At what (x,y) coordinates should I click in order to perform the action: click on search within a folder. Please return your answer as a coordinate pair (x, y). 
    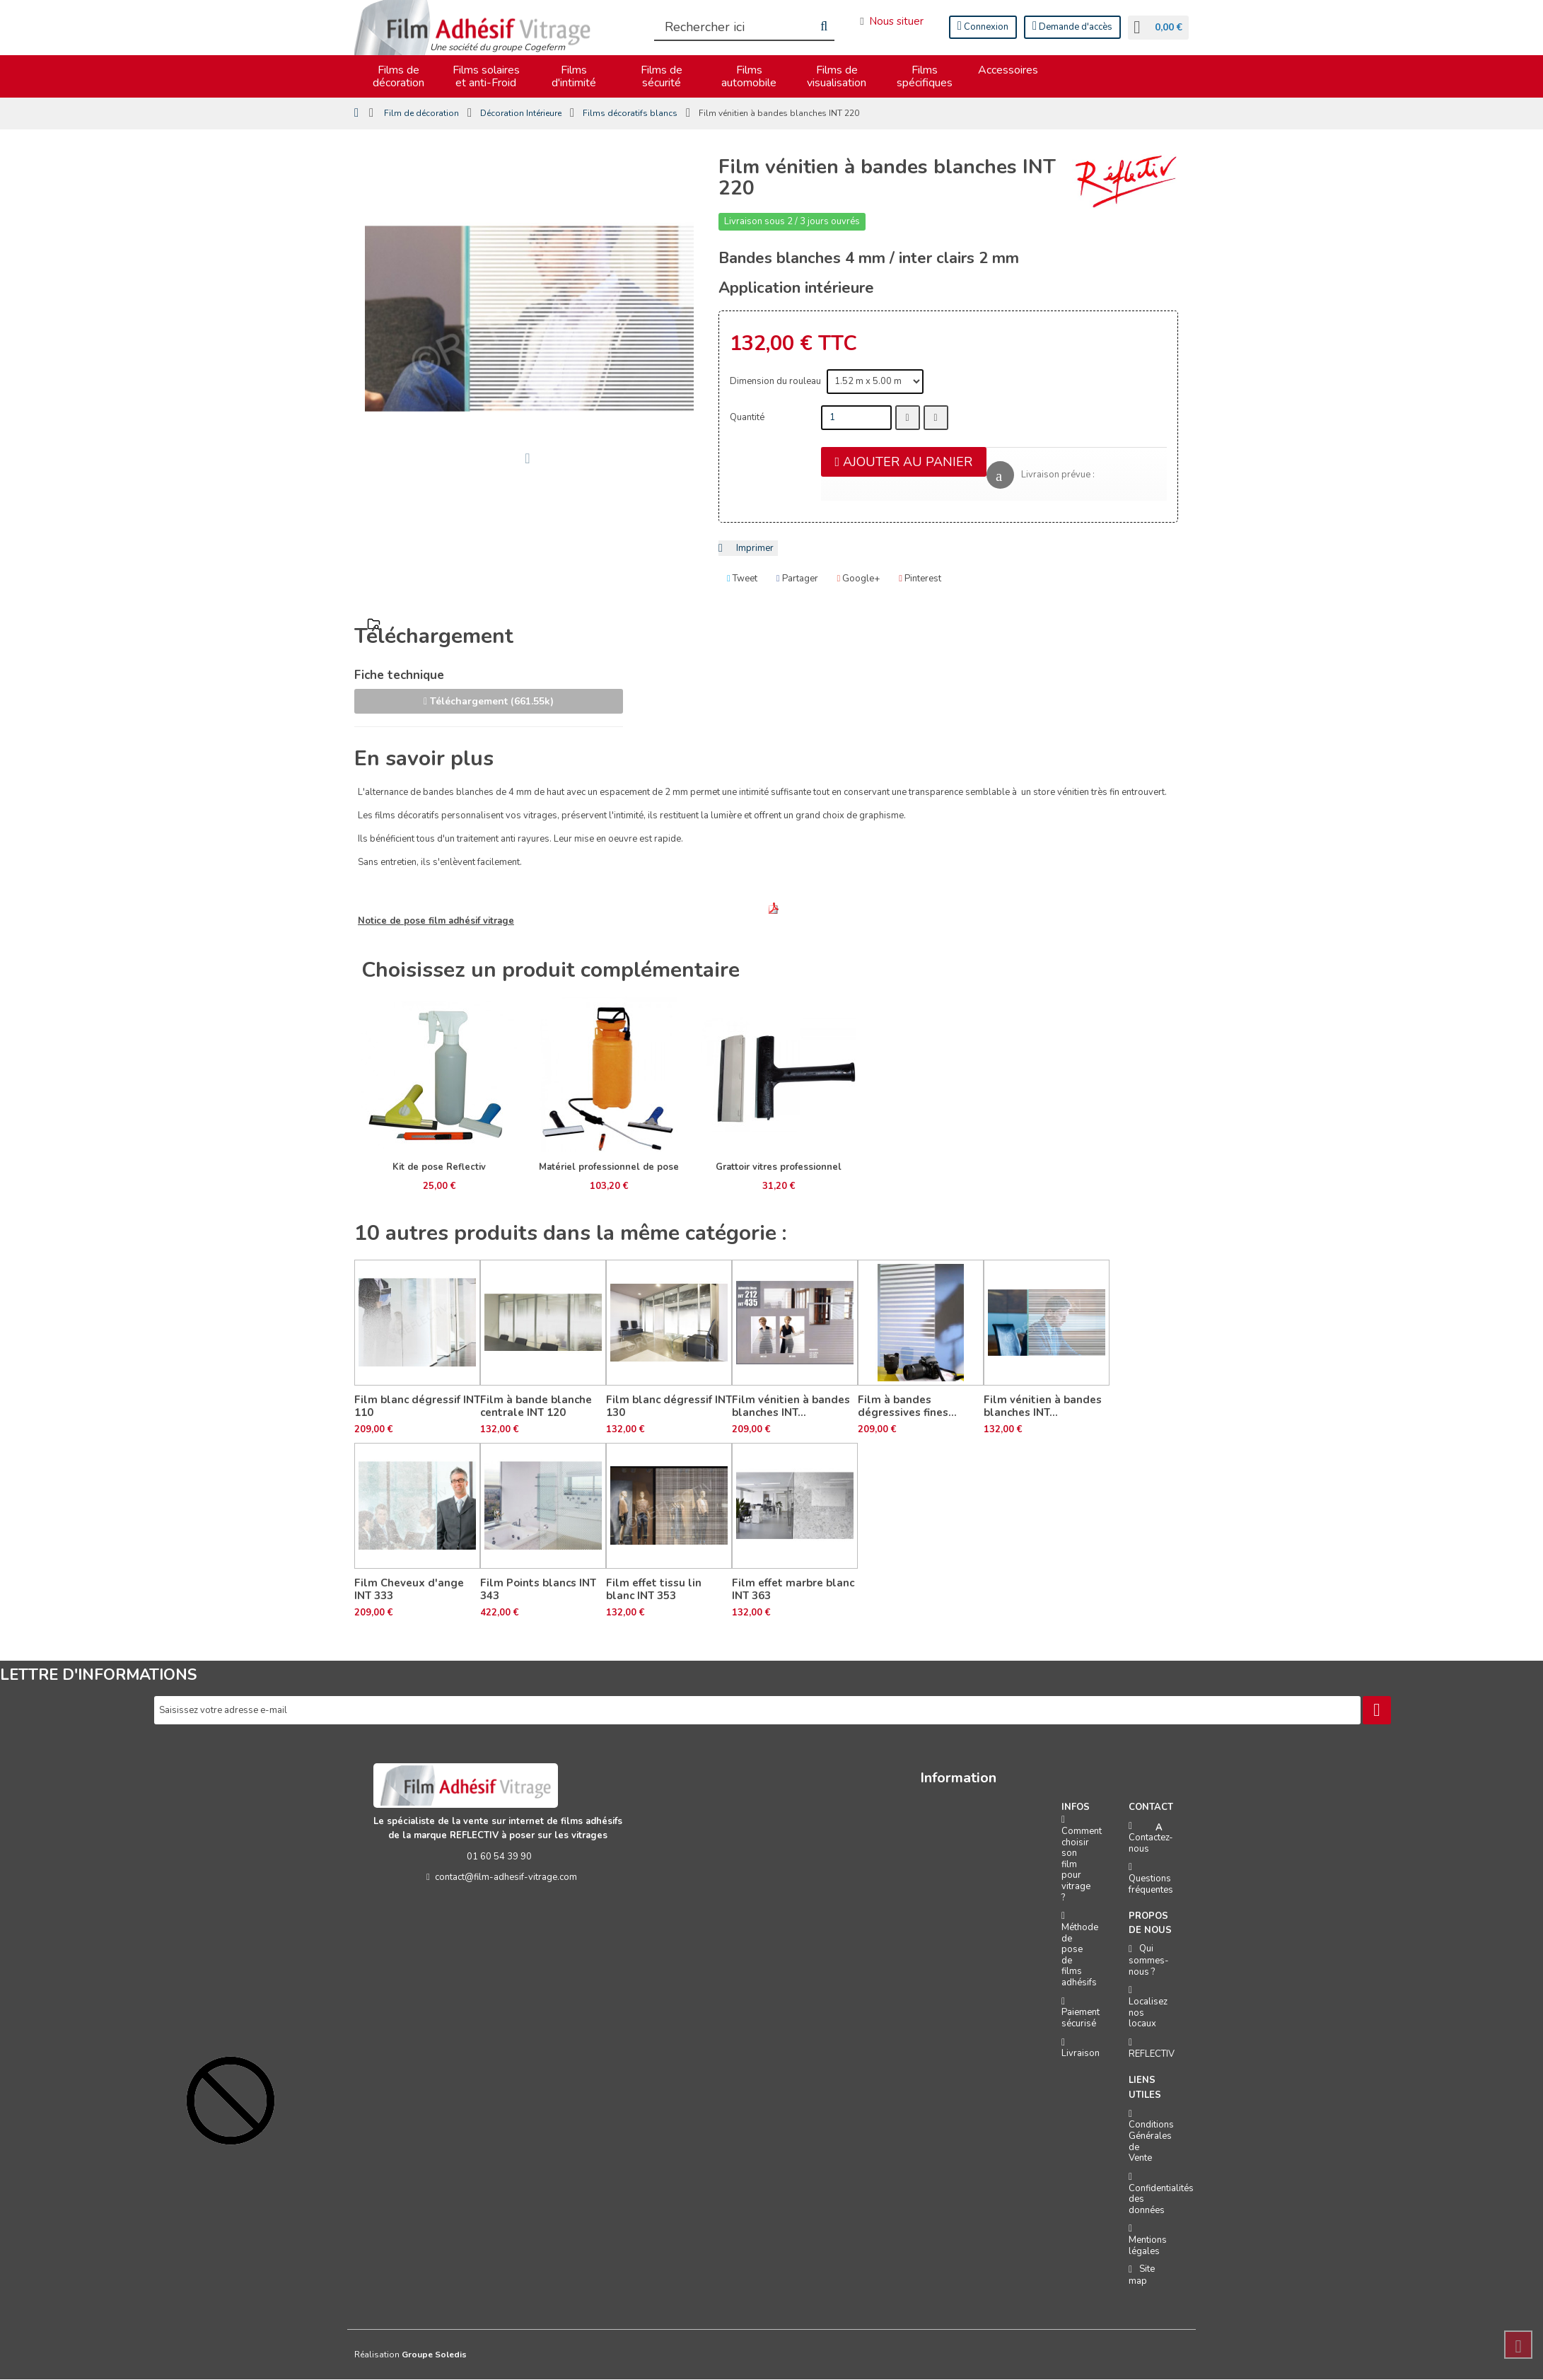
    Looking at the image, I should click on (373, 624).